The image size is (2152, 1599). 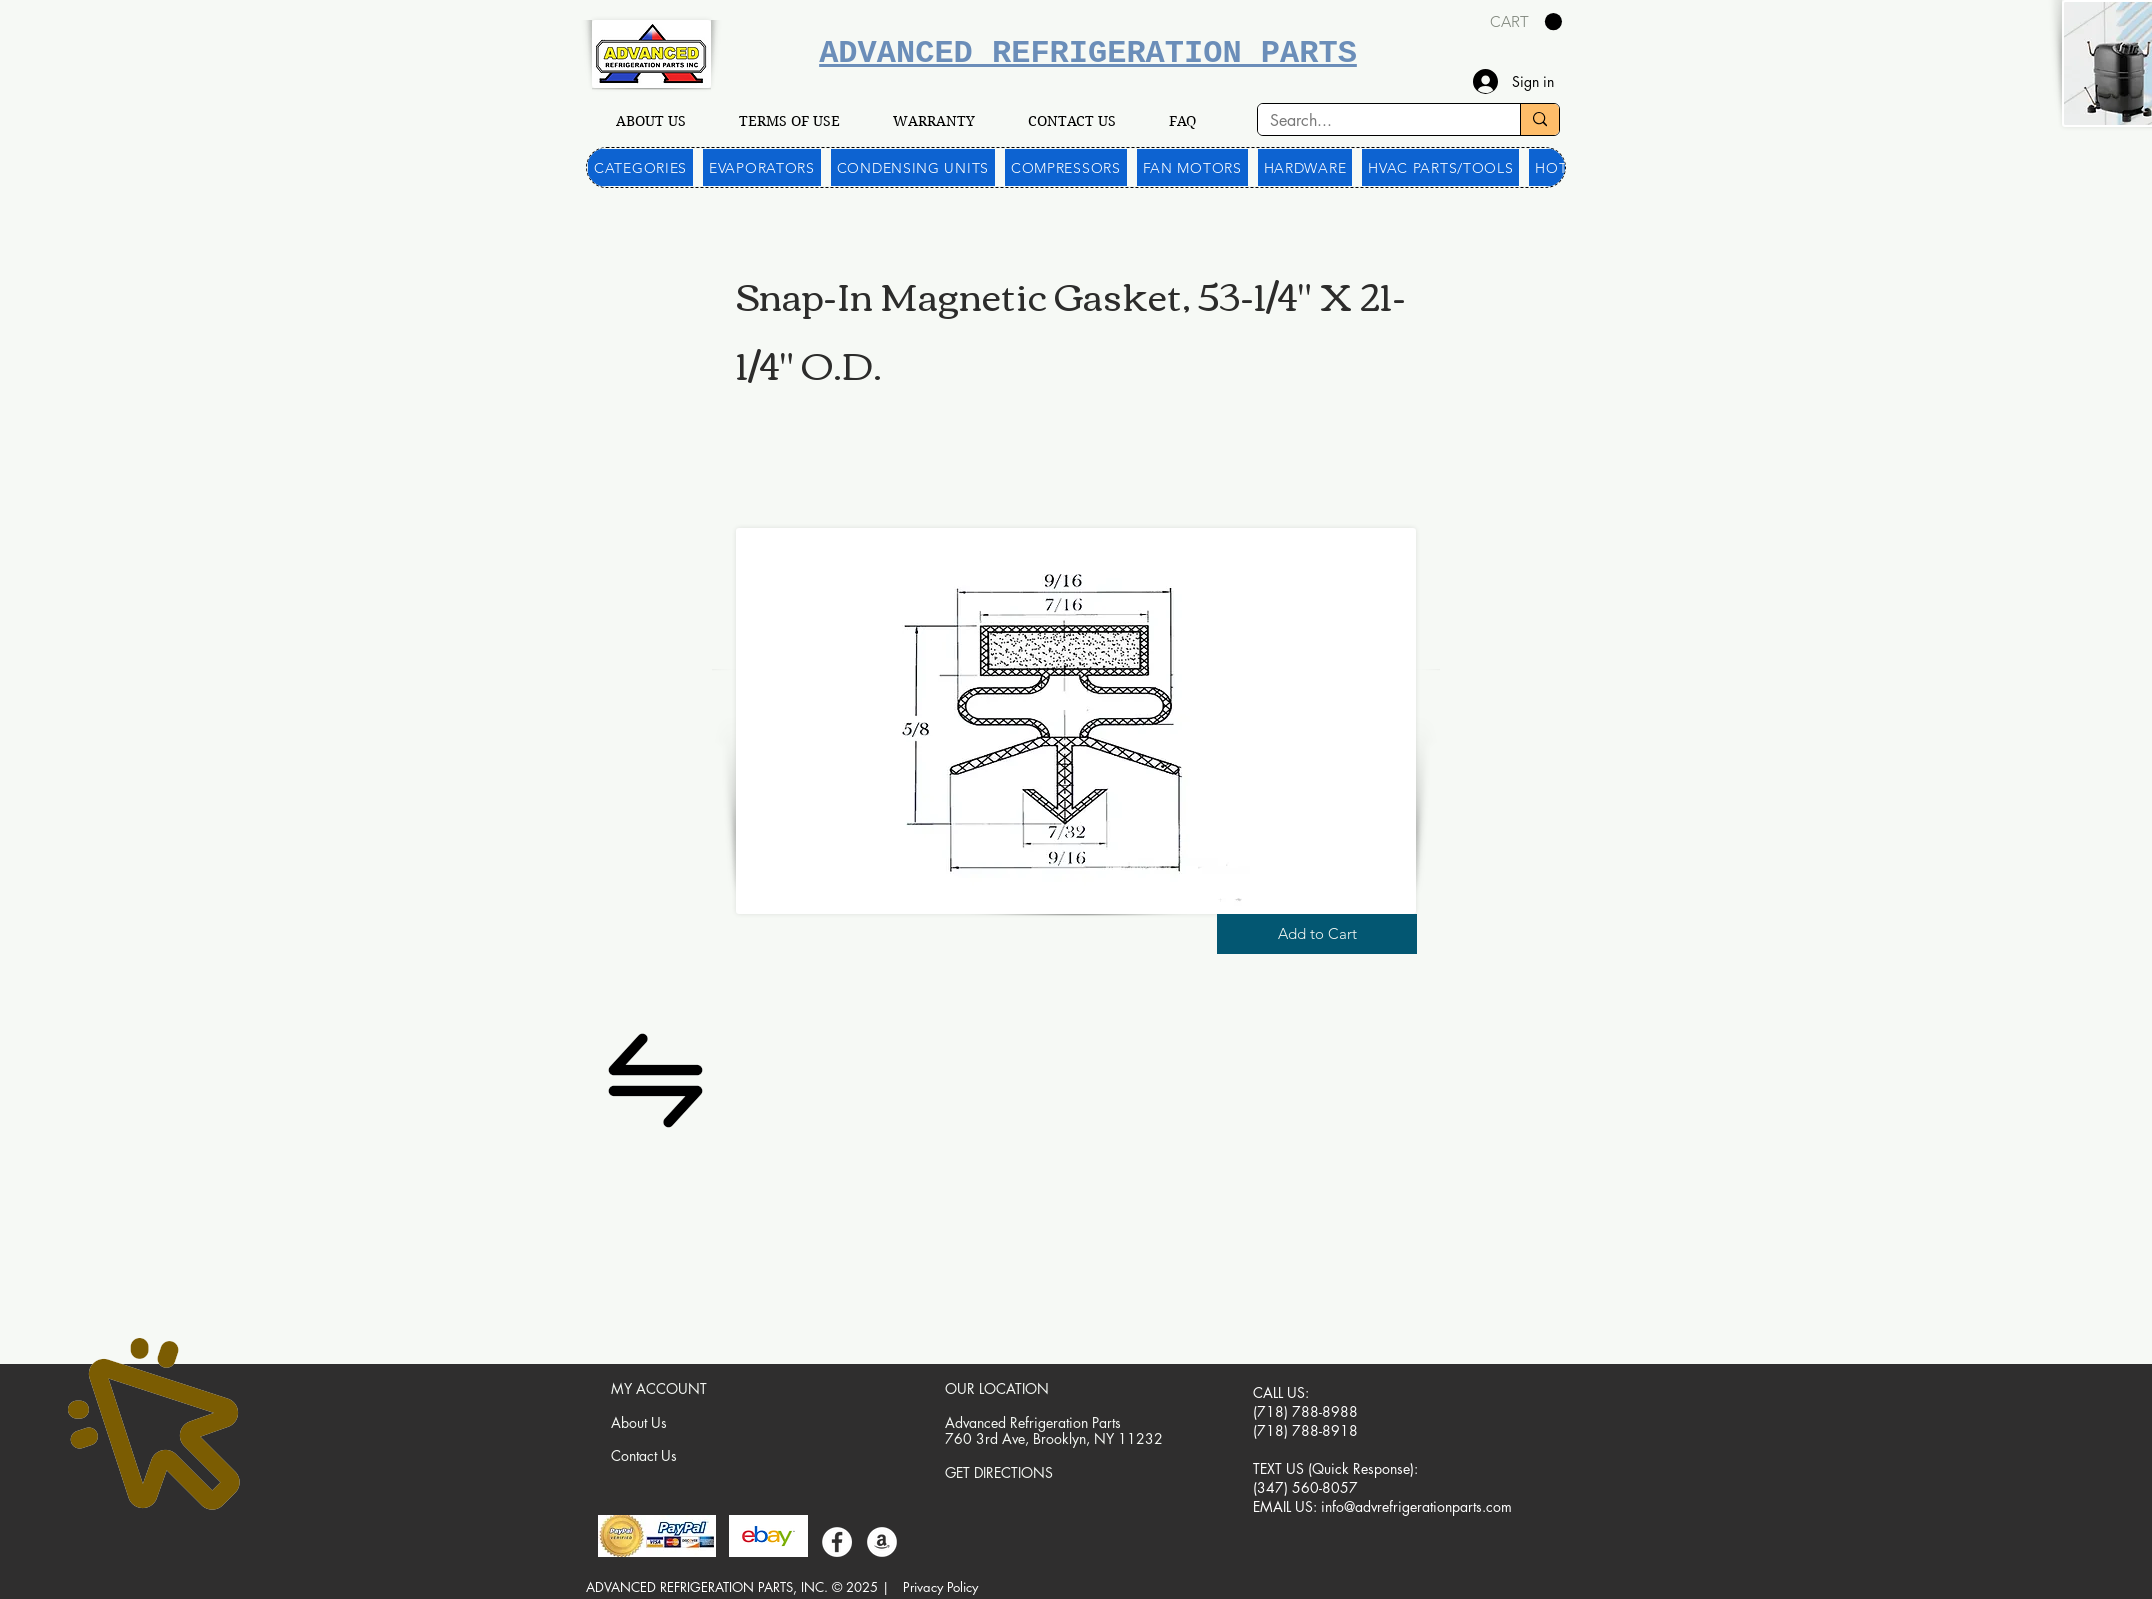 What do you see at coordinates (163, 1433) in the screenshot?
I see `click or tap to interact` at bounding box center [163, 1433].